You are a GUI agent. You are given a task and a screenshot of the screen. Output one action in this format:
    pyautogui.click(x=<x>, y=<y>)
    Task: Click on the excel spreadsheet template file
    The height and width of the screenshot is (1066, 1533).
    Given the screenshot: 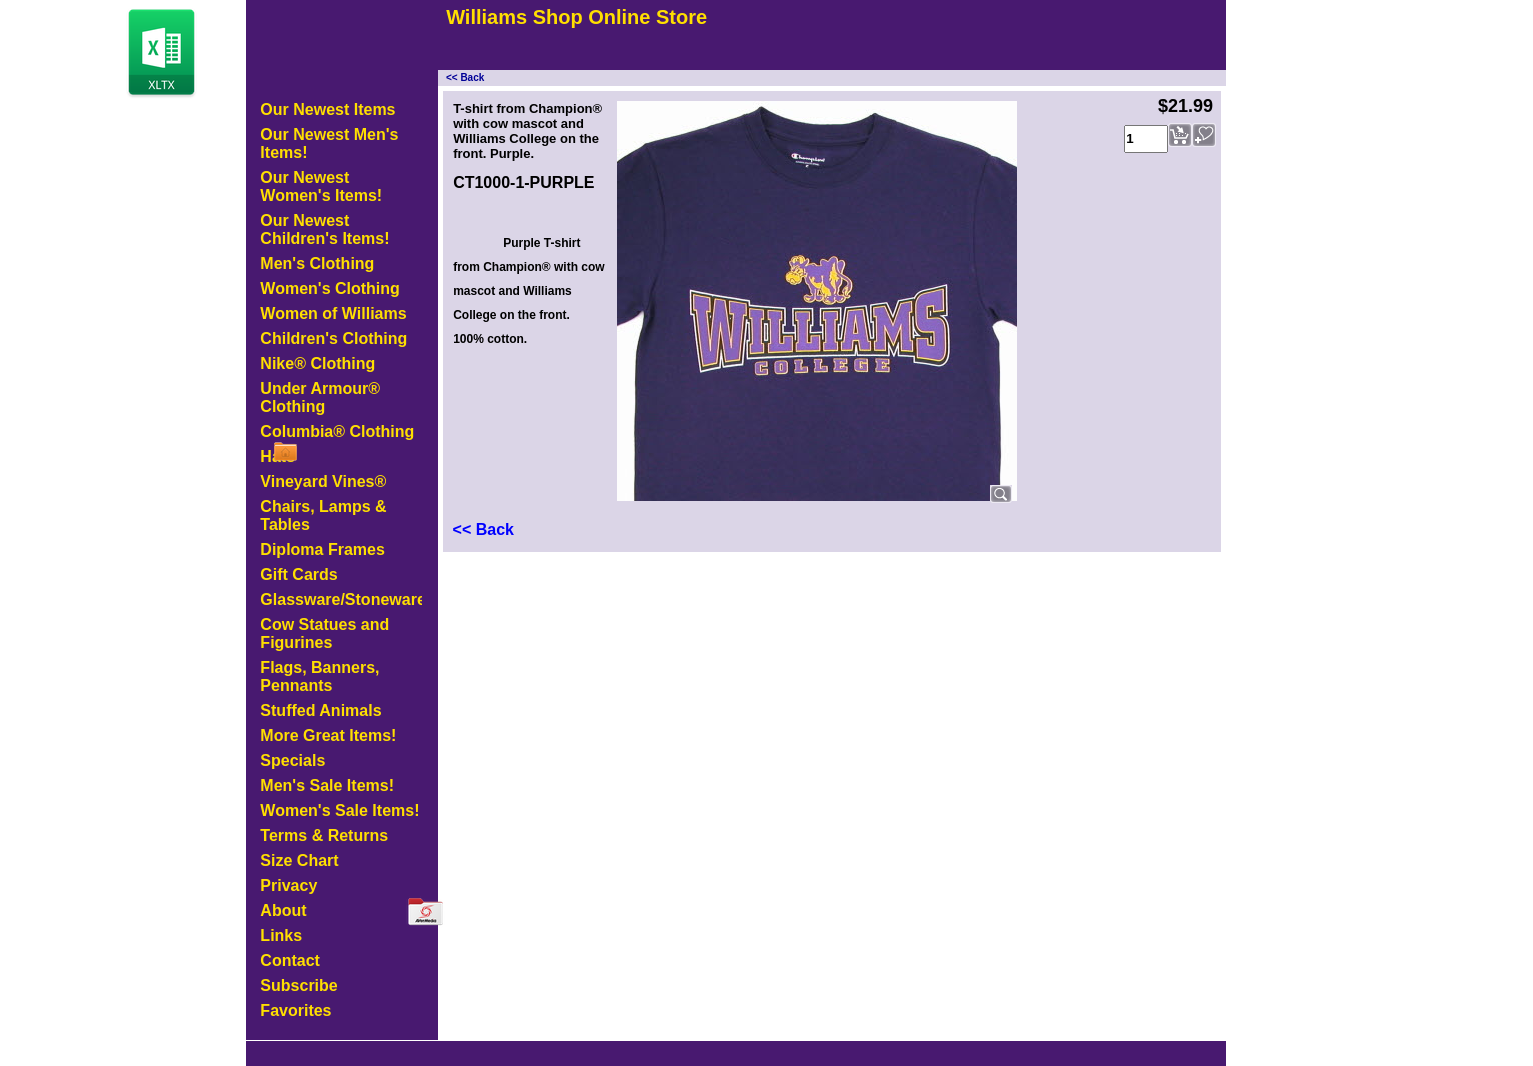 What is the action you would take?
    pyautogui.click(x=161, y=53)
    